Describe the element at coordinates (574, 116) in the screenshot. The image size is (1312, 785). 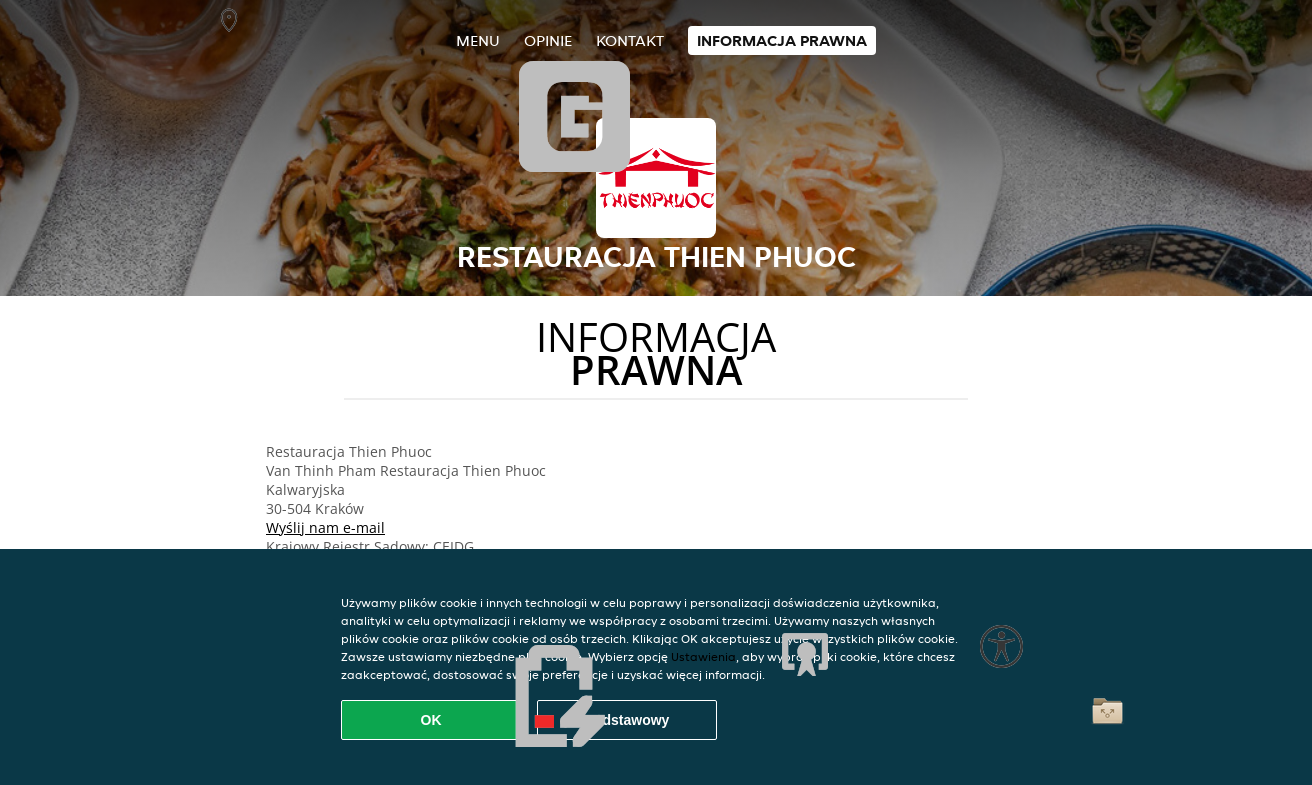
I see `indicates GPRS mobile data connection` at that location.